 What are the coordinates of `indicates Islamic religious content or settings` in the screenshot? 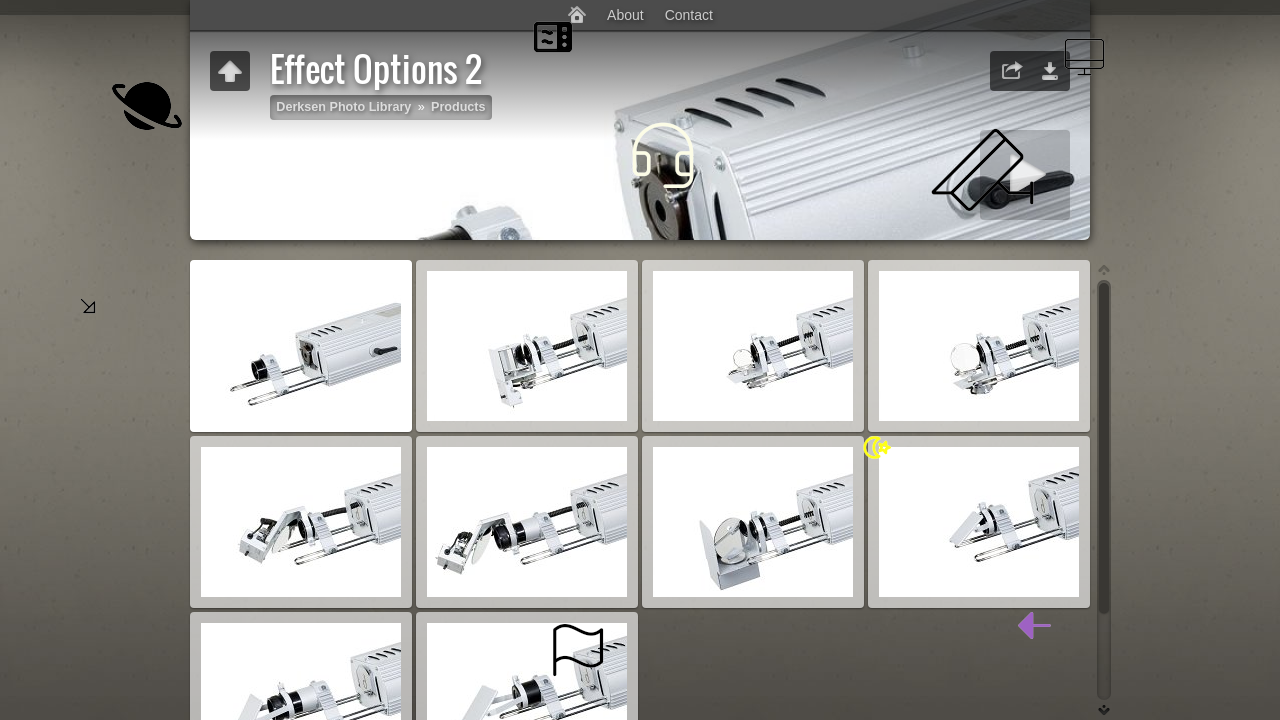 It's located at (876, 447).